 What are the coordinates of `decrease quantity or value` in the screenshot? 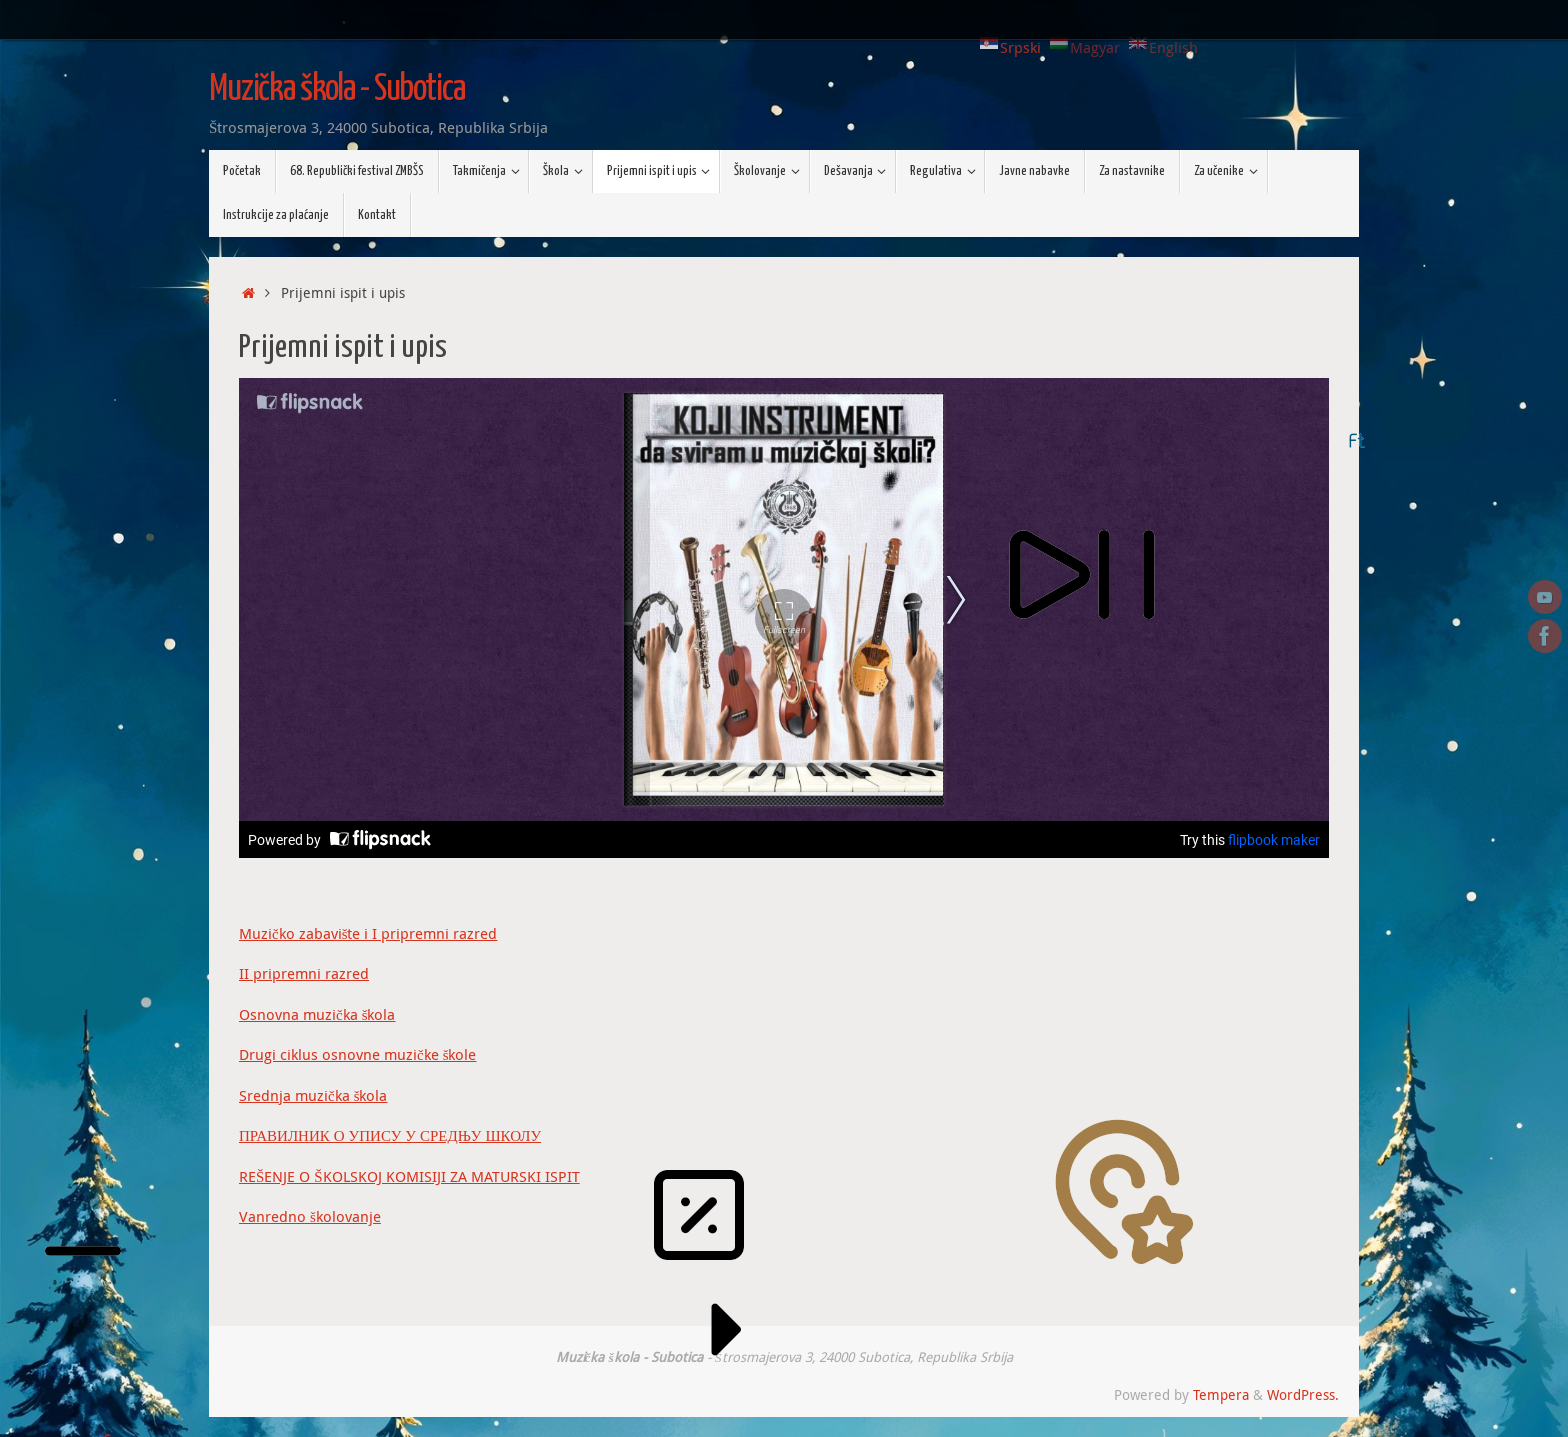 It's located at (83, 1251).